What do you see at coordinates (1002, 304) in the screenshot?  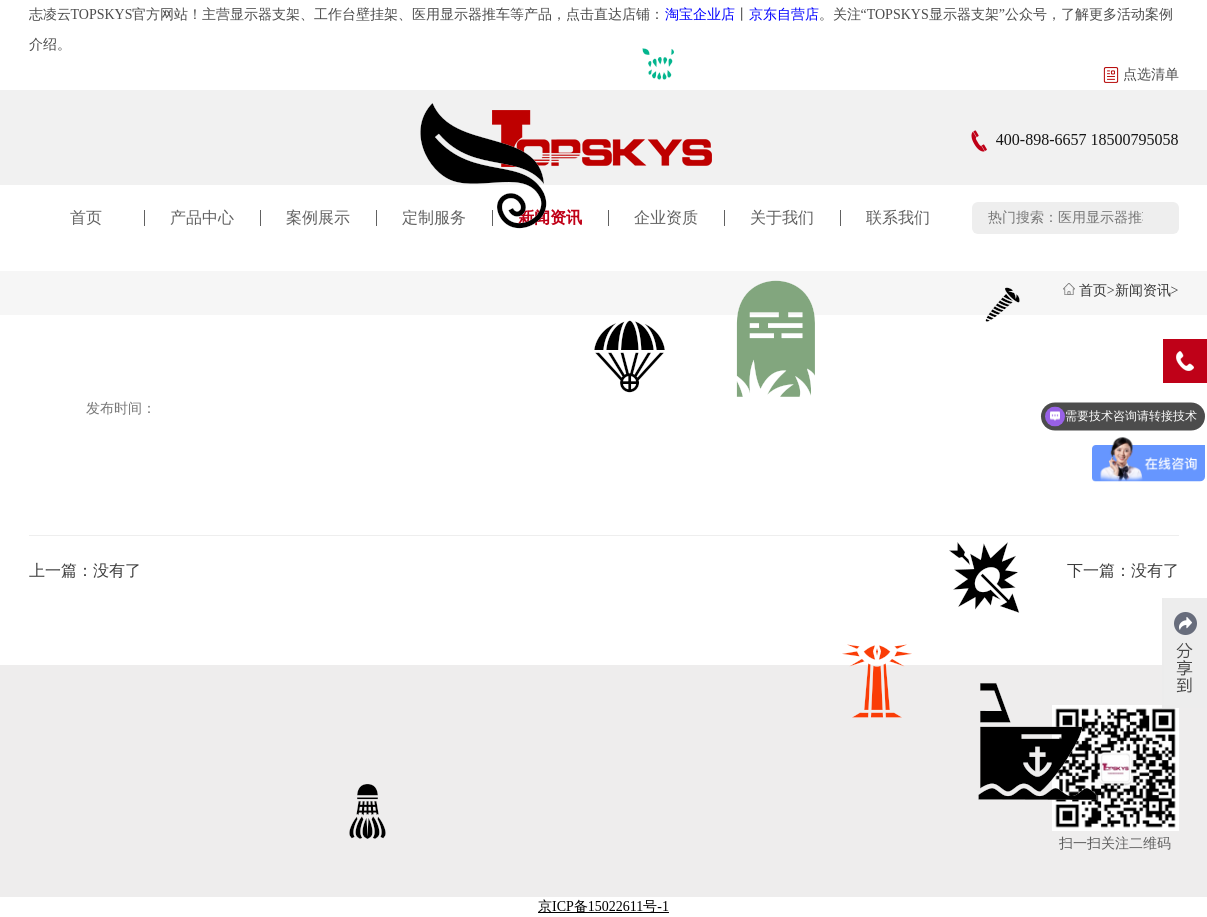 I see `hardware or tools category` at bounding box center [1002, 304].